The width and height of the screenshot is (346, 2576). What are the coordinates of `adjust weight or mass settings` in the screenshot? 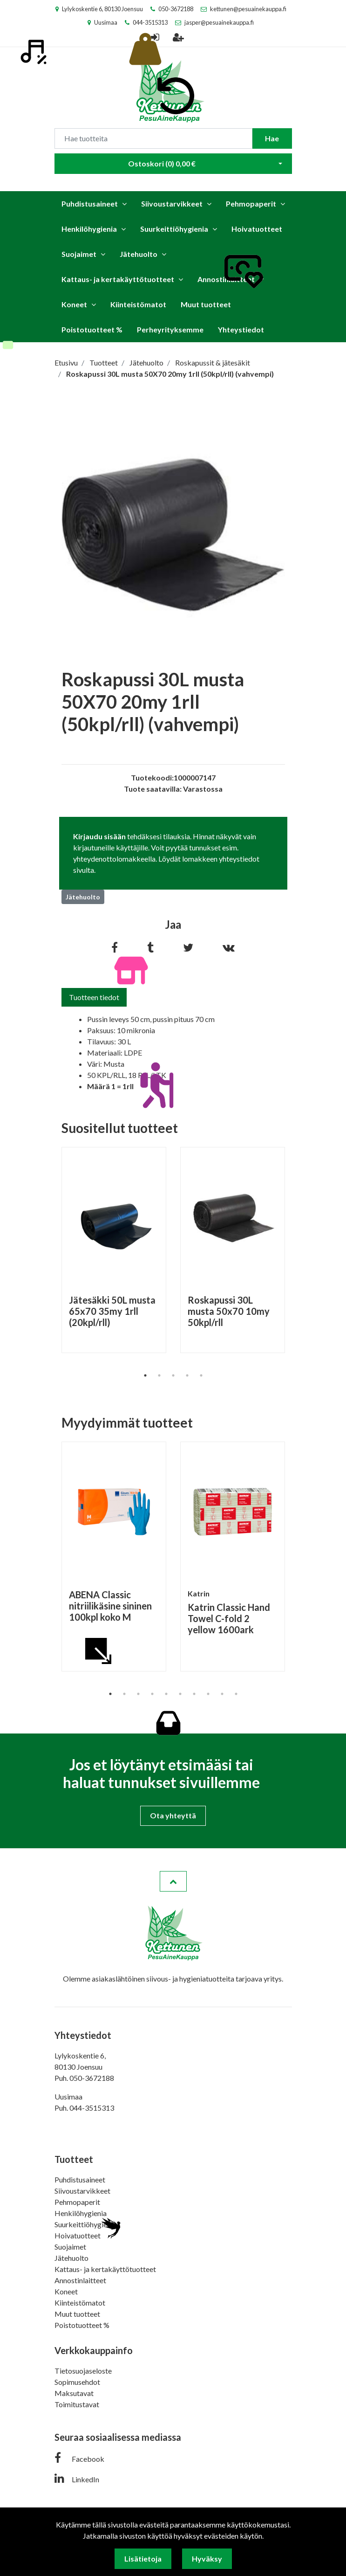 It's located at (145, 49).